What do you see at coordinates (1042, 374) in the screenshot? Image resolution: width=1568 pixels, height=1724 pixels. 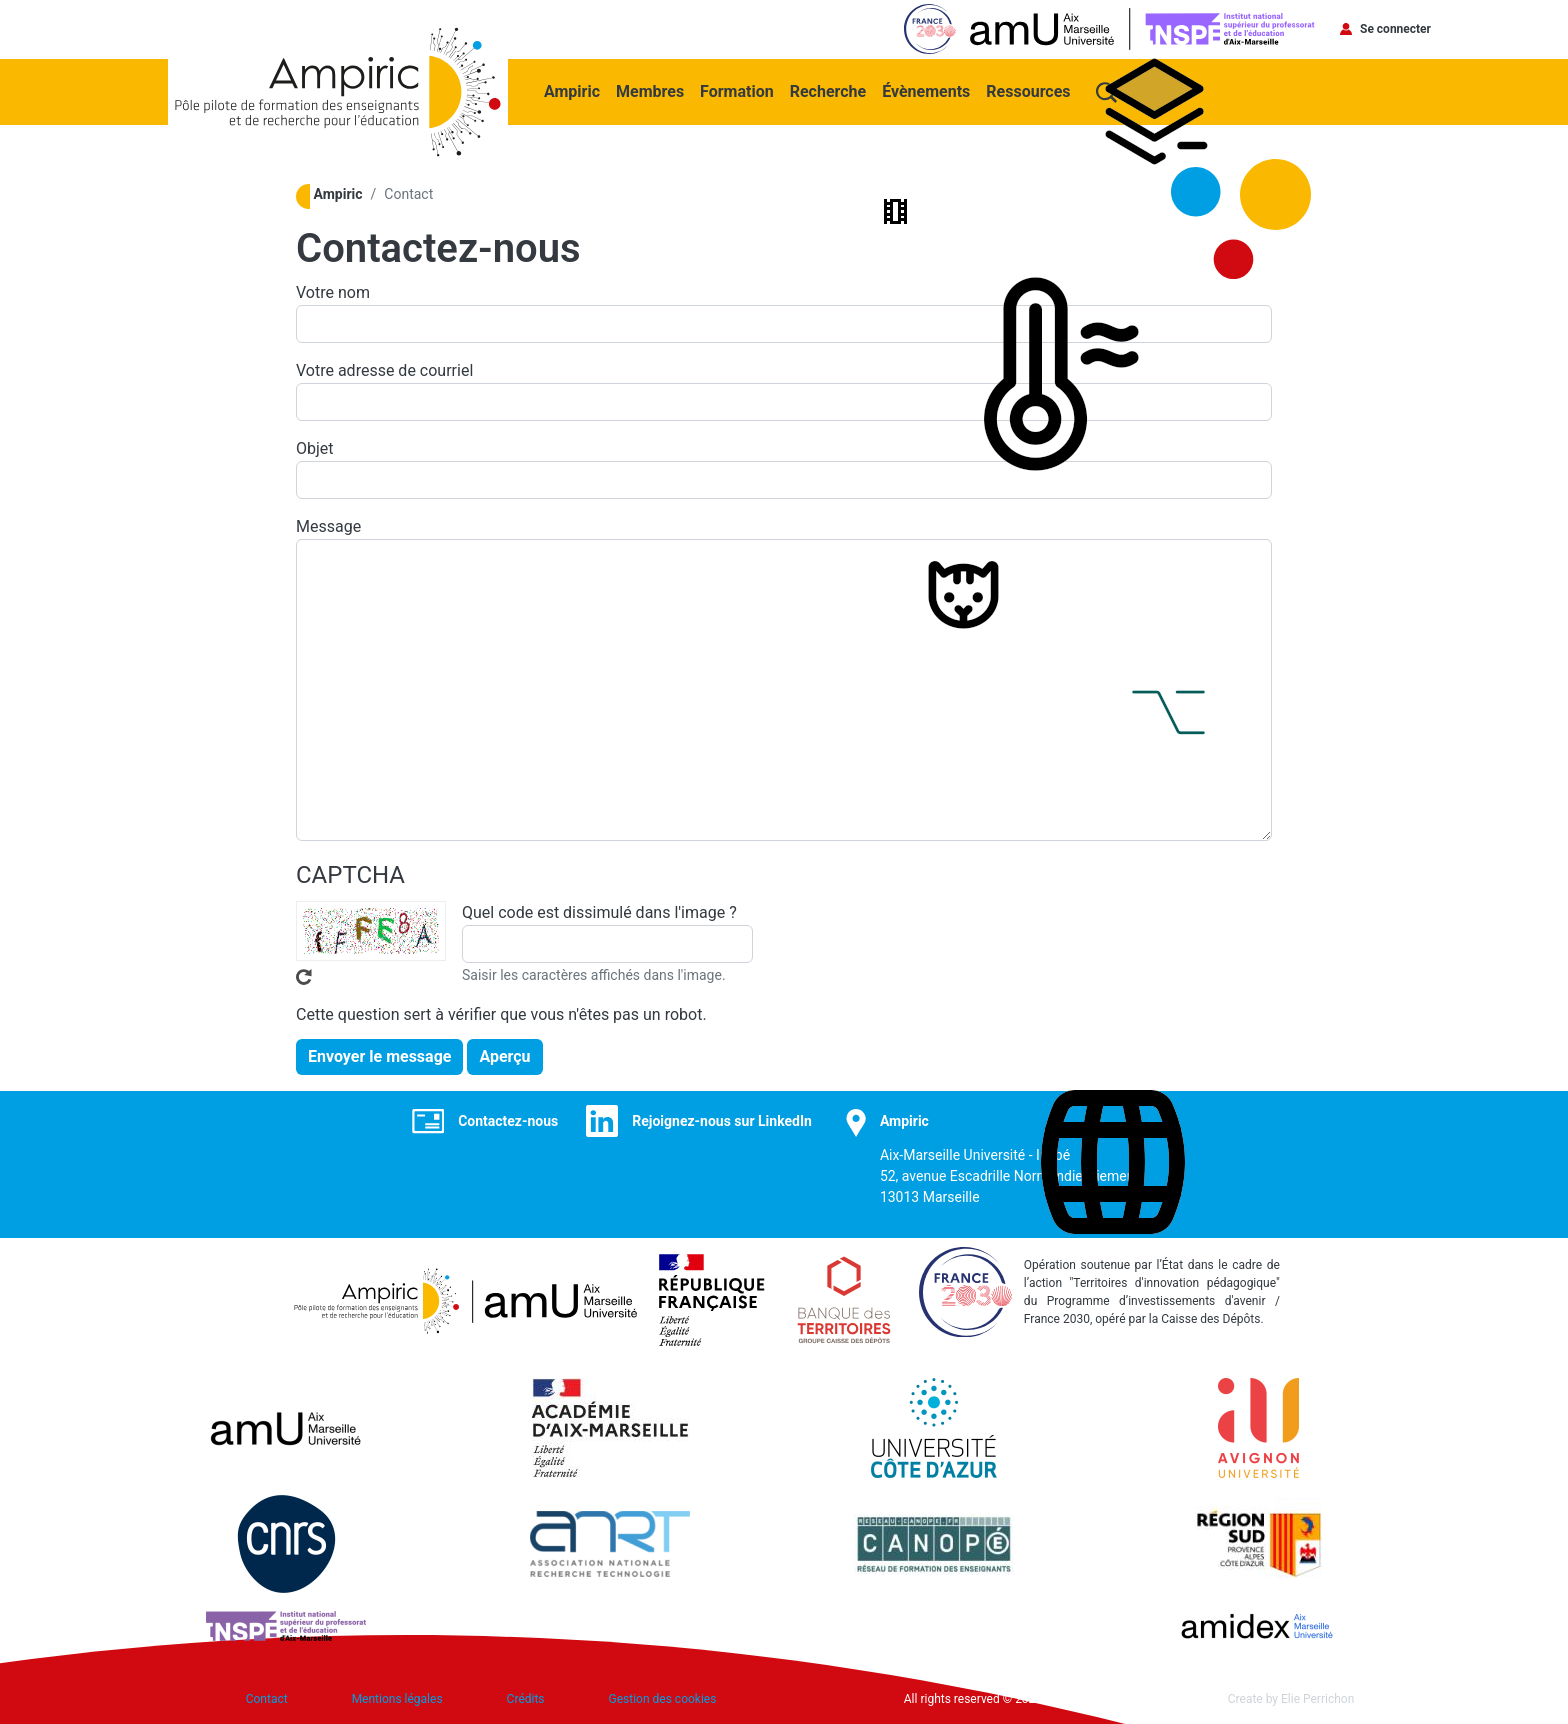 I see `indicates high temperature or heat warning` at bounding box center [1042, 374].